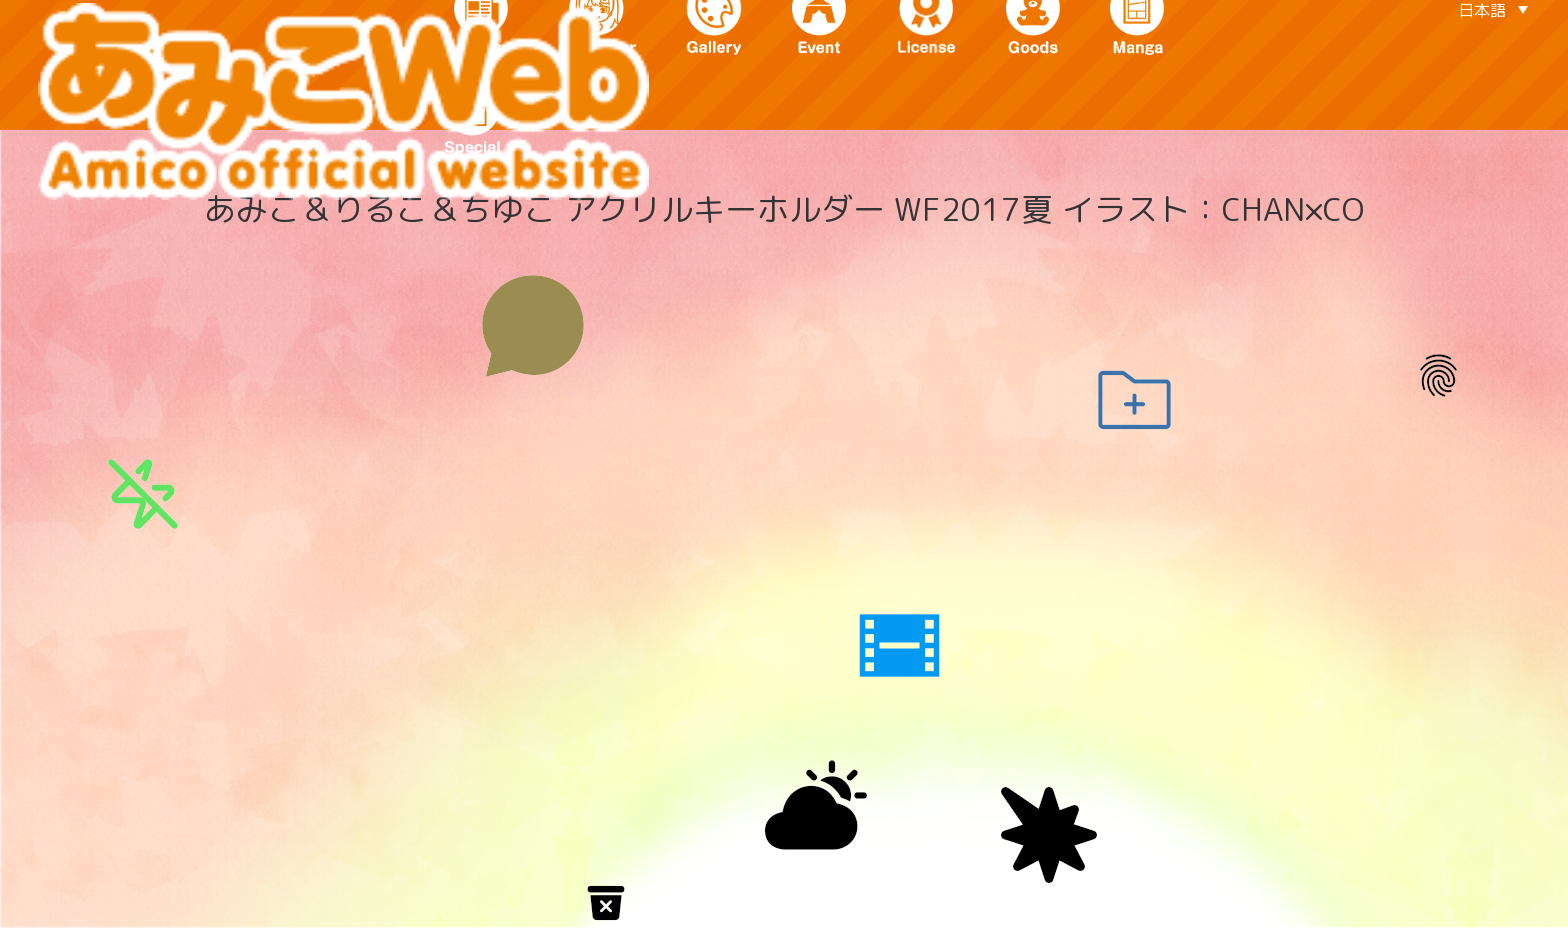 Image resolution: width=1568 pixels, height=928 pixels. I want to click on access video or film content, so click(899, 645).